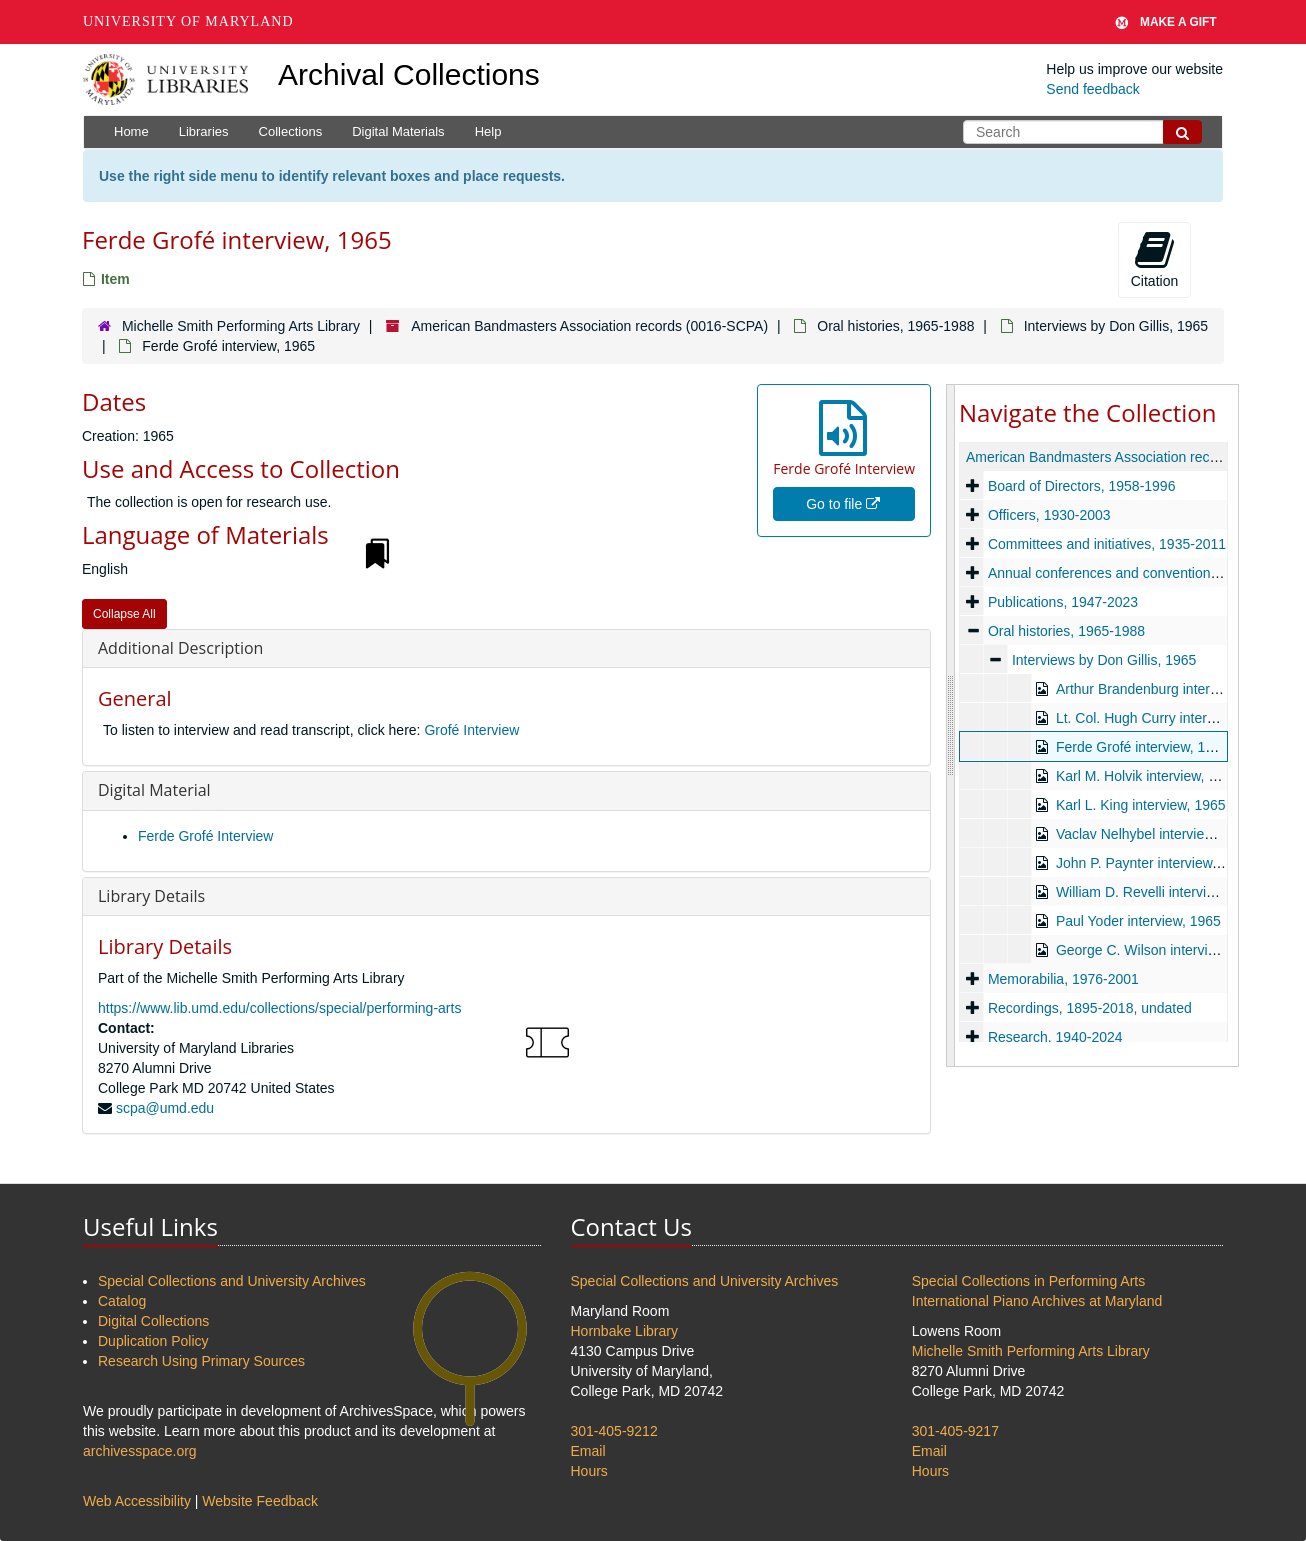 This screenshot has height=1541, width=1306. What do you see at coordinates (547, 1042) in the screenshot?
I see `view your tickets or passes` at bounding box center [547, 1042].